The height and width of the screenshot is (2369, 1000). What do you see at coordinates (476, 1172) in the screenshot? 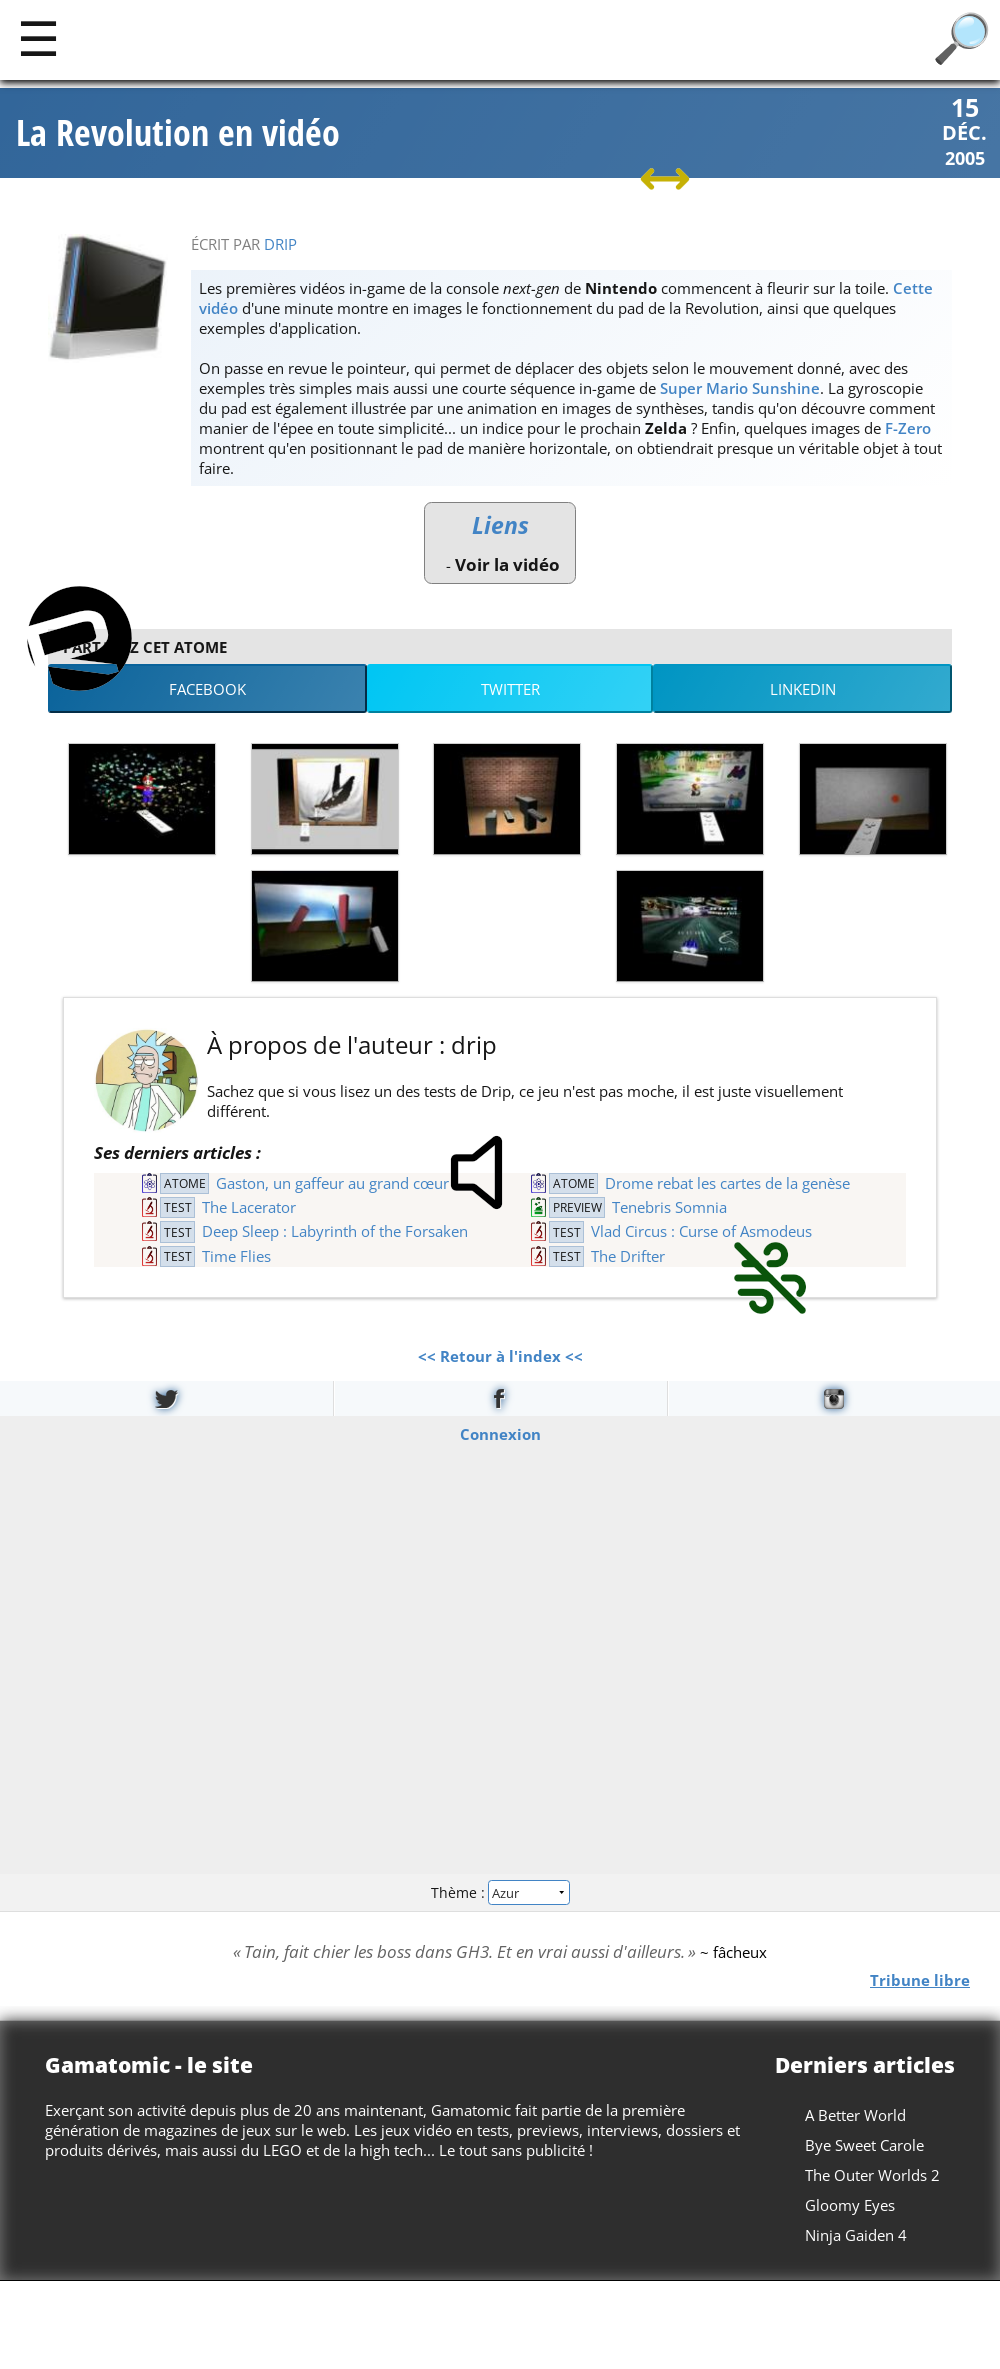
I see `mute audio or sound` at bounding box center [476, 1172].